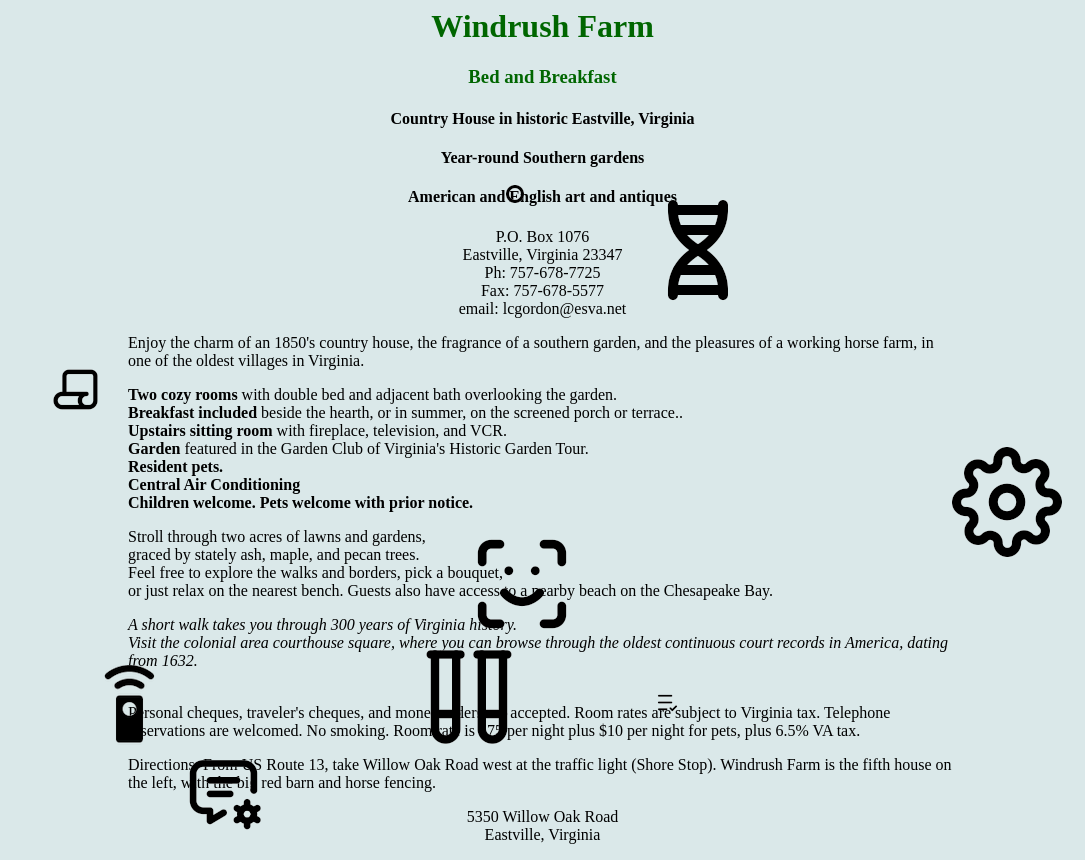  What do you see at coordinates (129, 705) in the screenshot?
I see `access remote control settings` at bounding box center [129, 705].